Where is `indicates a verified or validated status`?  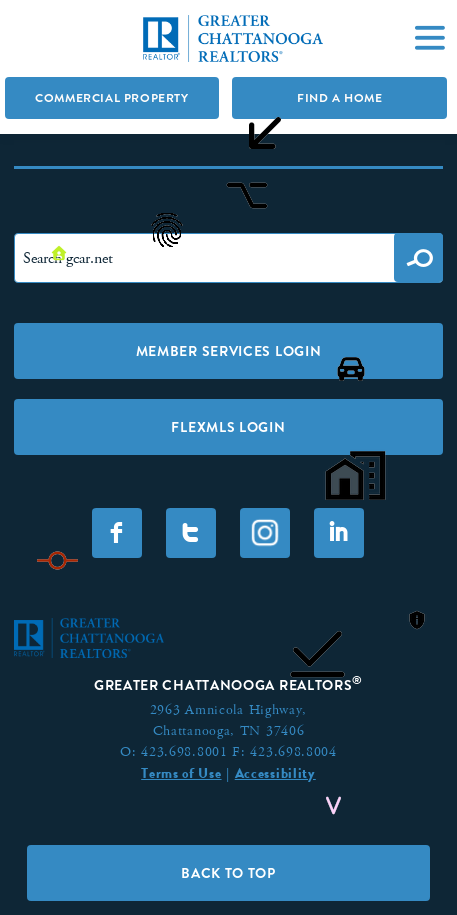 indicates a verified or validated status is located at coordinates (333, 805).